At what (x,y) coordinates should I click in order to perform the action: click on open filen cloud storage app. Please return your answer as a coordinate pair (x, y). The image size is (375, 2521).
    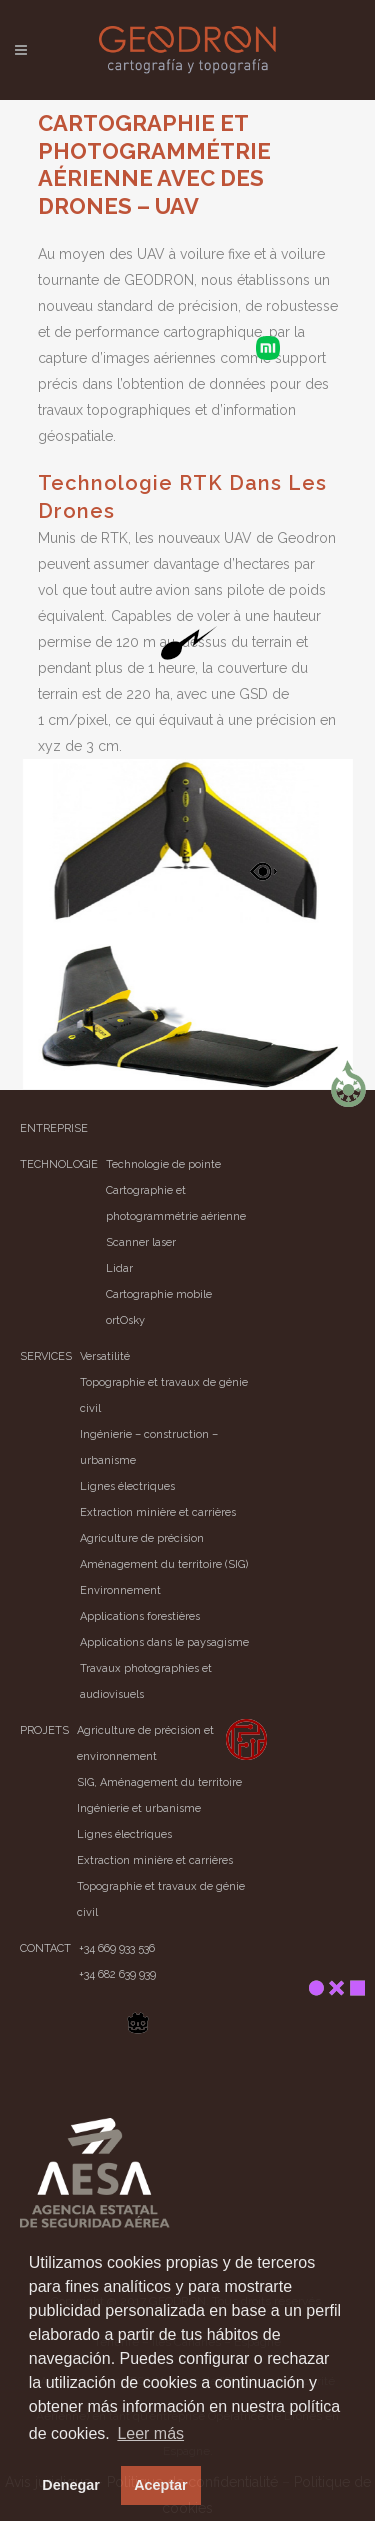
    Looking at the image, I should click on (246, 1739).